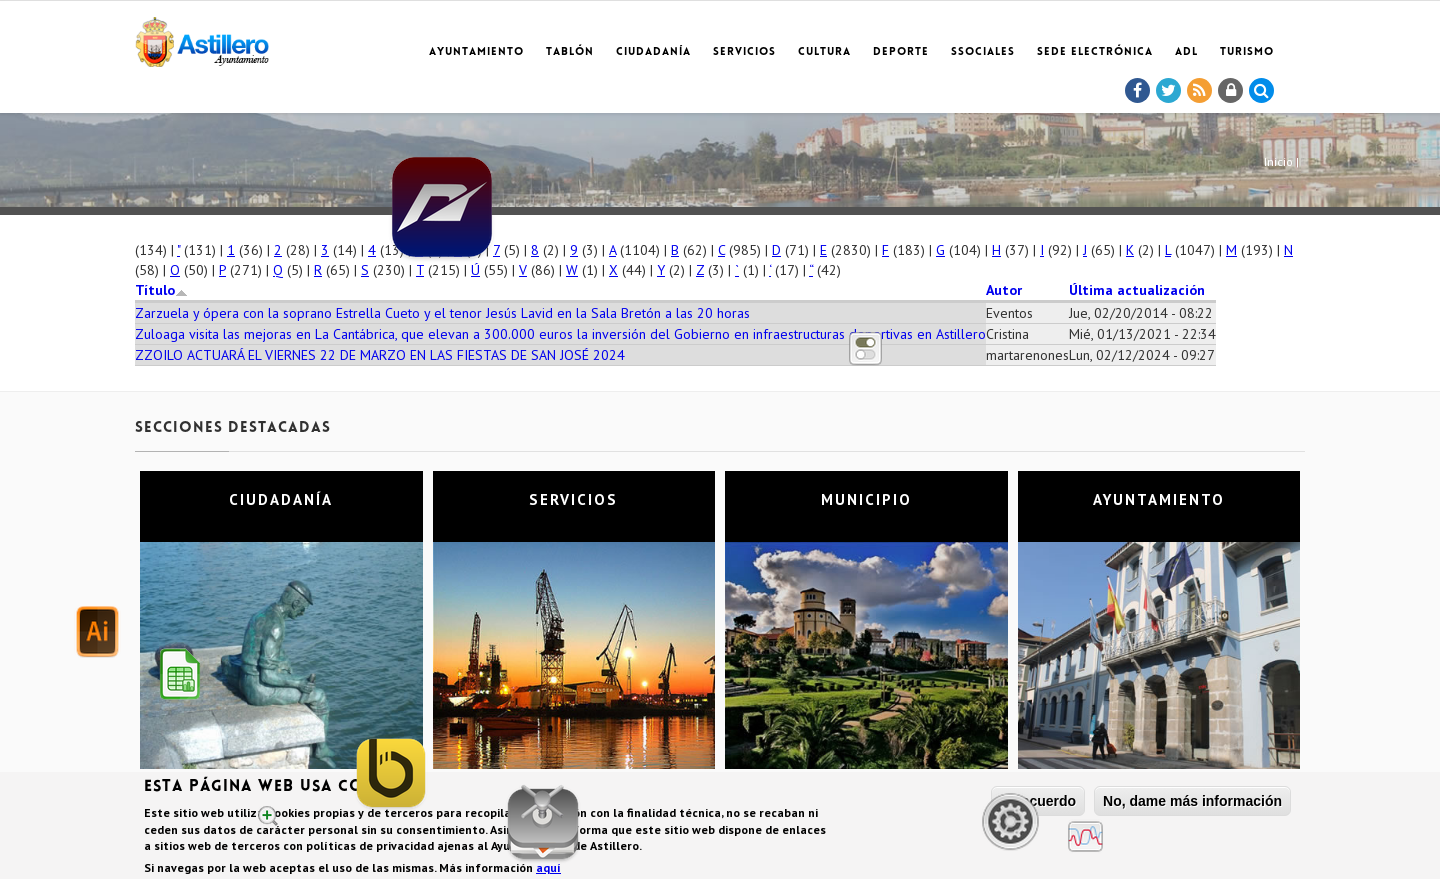 The height and width of the screenshot is (879, 1440). I want to click on zoom in on the current view, so click(268, 816).